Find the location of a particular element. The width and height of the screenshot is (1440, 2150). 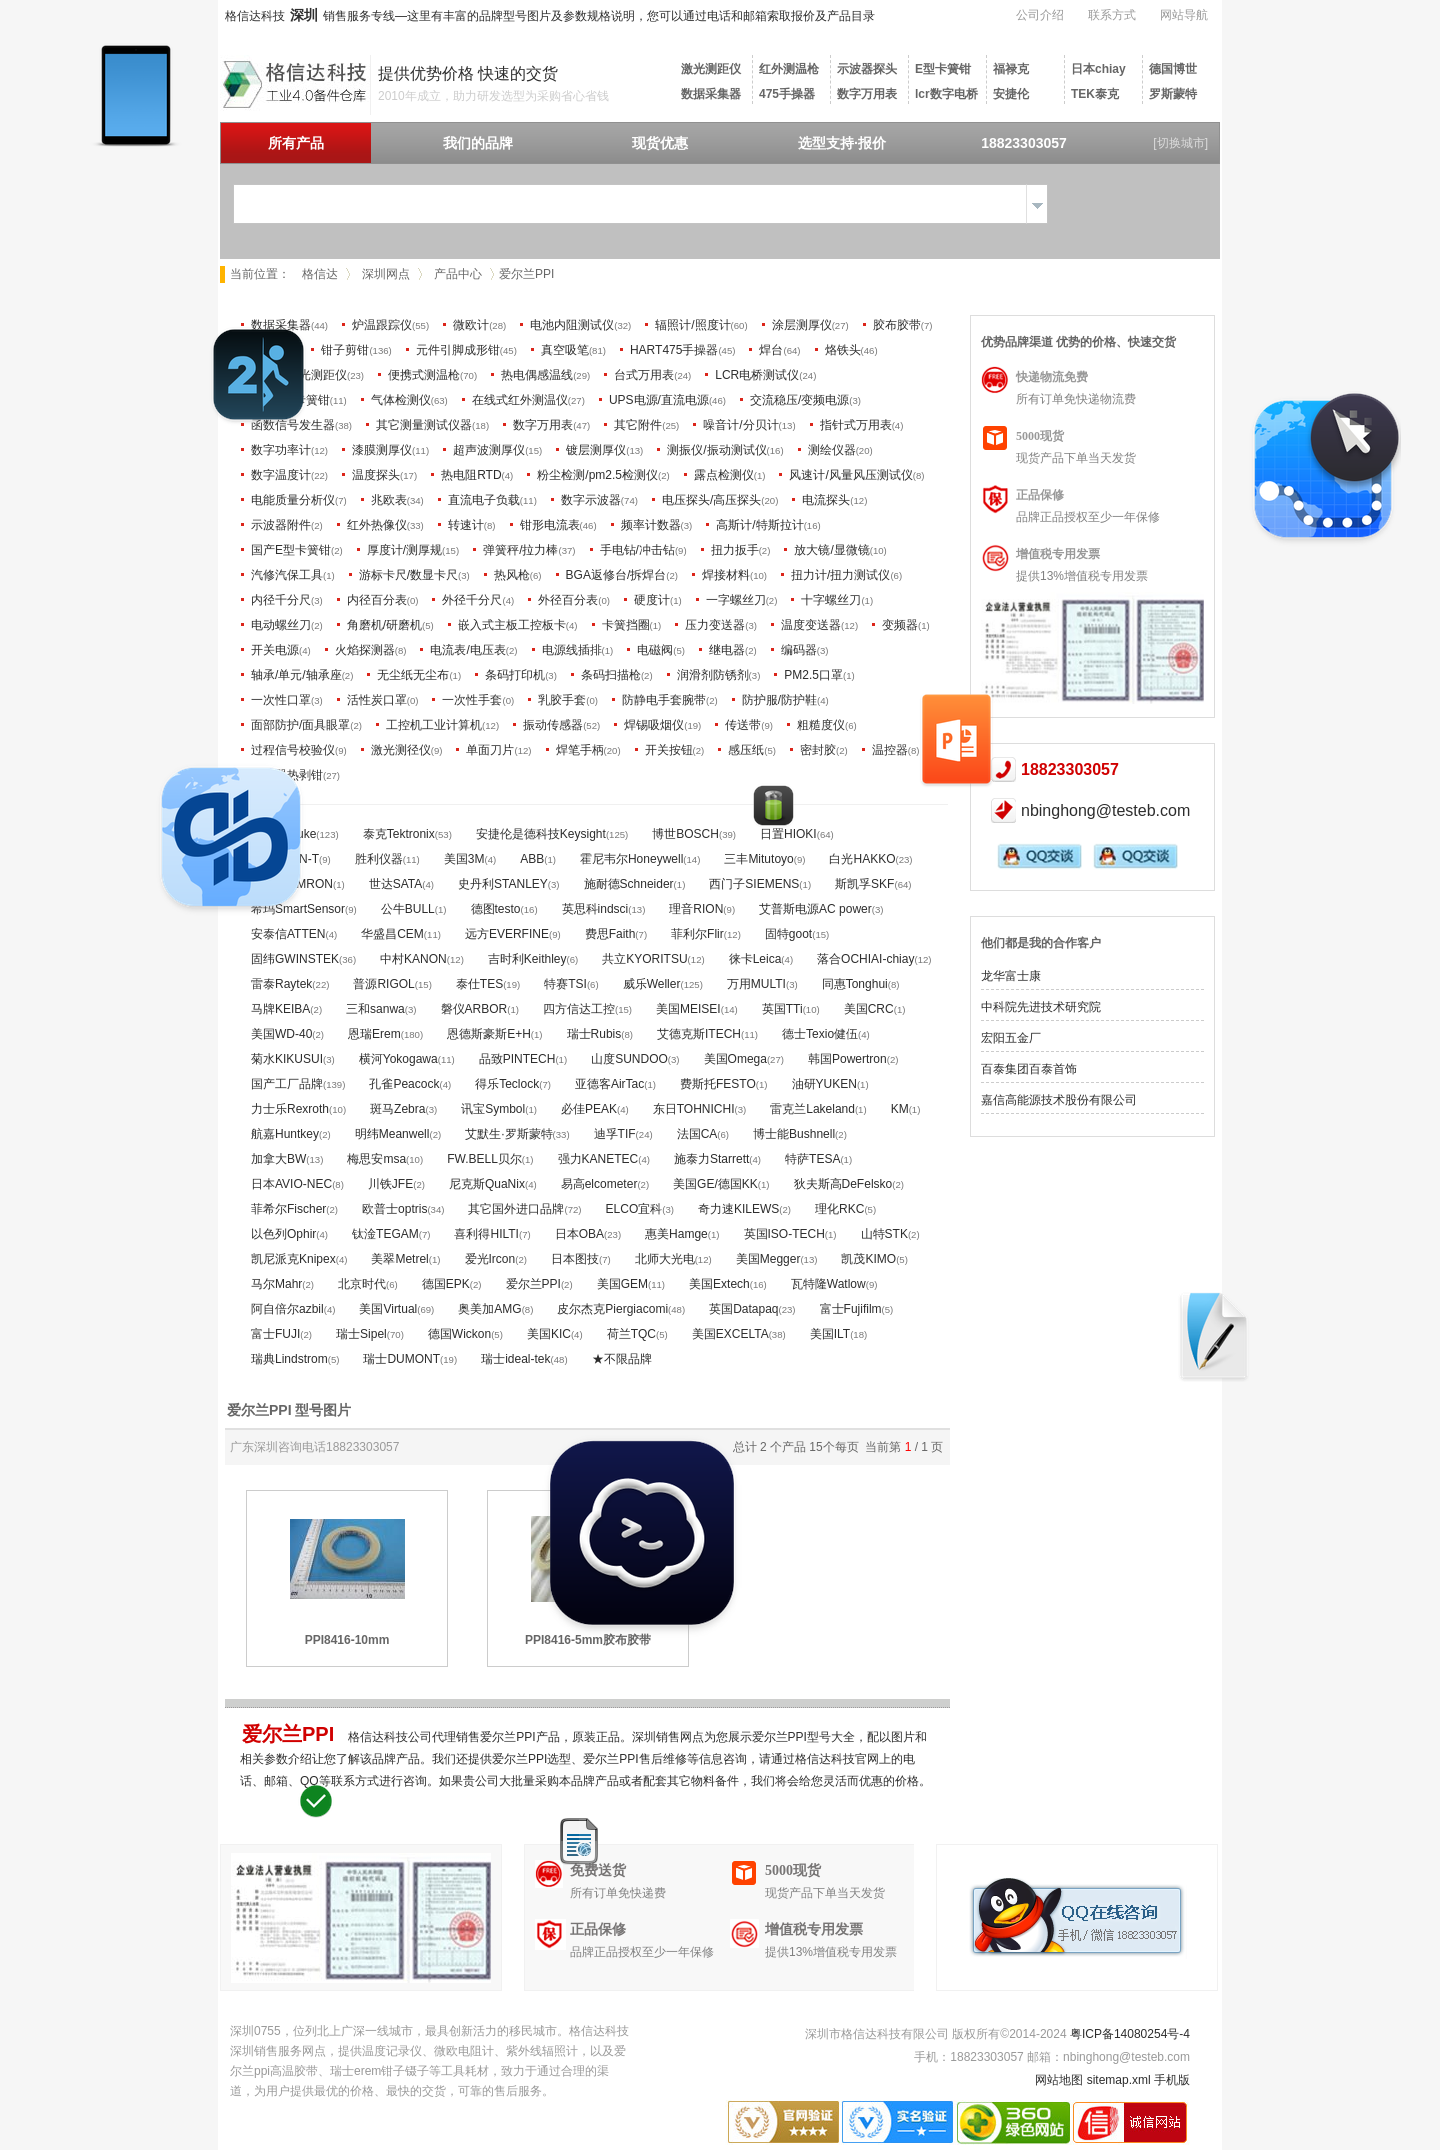

open an opendocument web page file is located at coordinates (579, 1841).